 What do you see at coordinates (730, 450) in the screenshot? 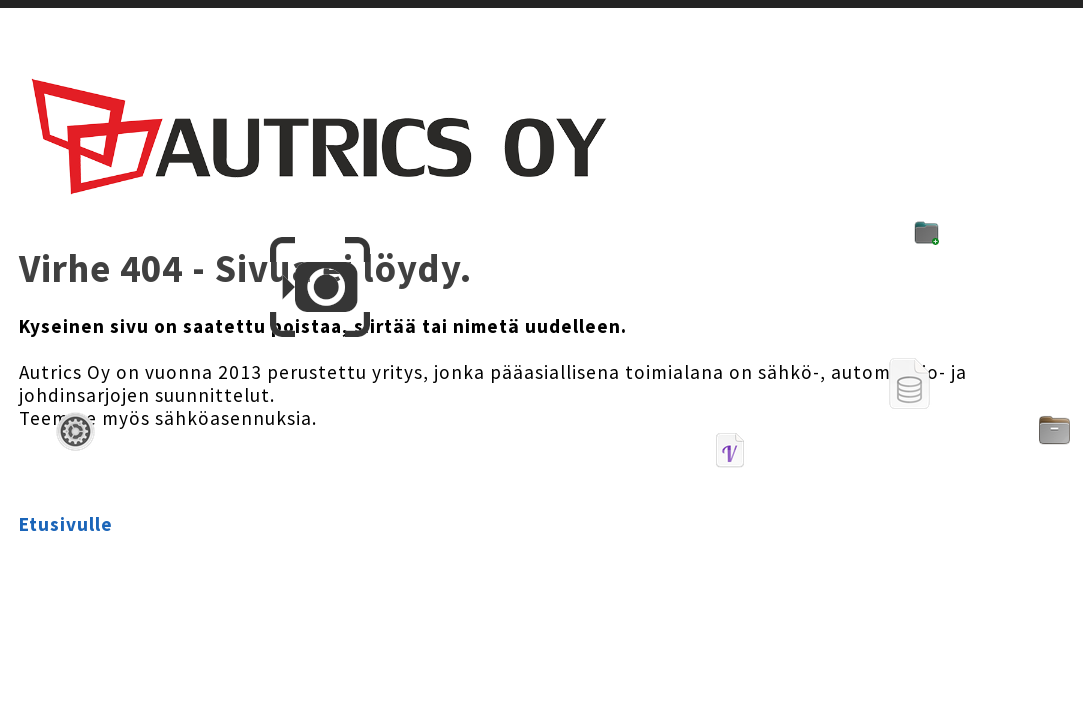
I see `vala source code file` at bounding box center [730, 450].